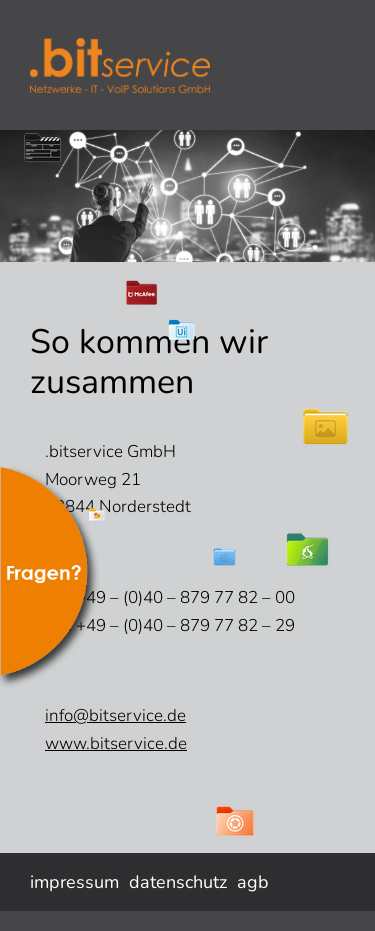 The image size is (375, 931). I want to click on open your images folder, so click(325, 426).